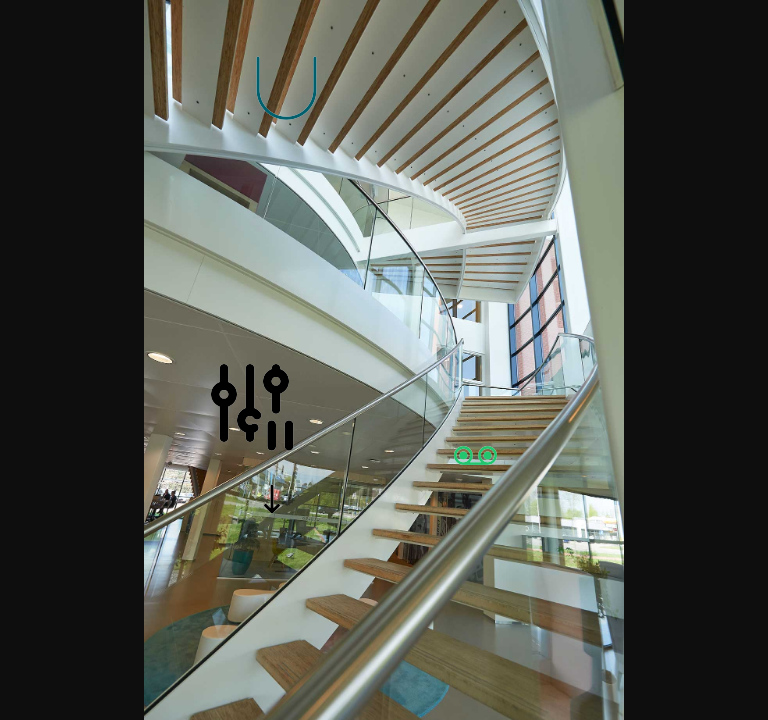 The height and width of the screenshot is (720, 768). Describe the element at coordinates (475, 455) in the screenshot. I see `access voicemail messages` at that location.